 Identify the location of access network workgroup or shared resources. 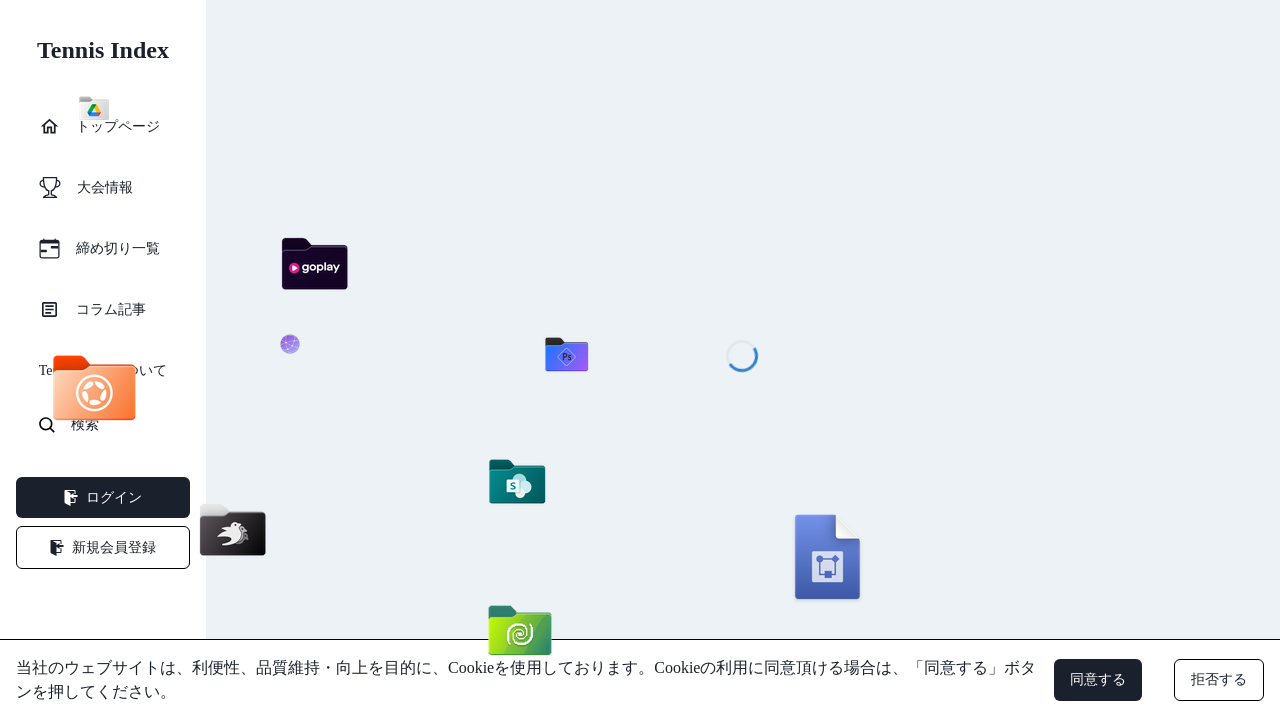
(290, 344).